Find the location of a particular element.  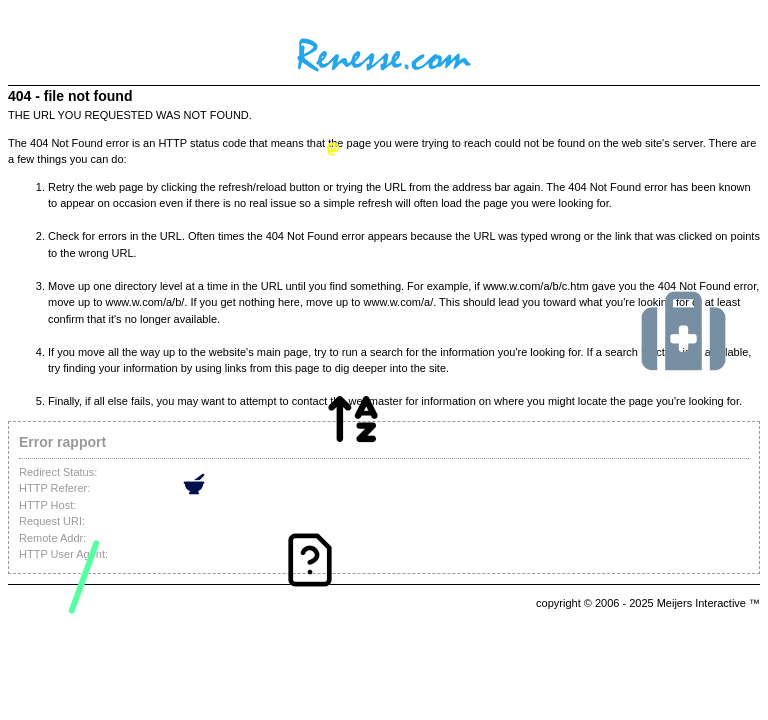

access pharmacy or medication features is located at coordinates (194, 484).